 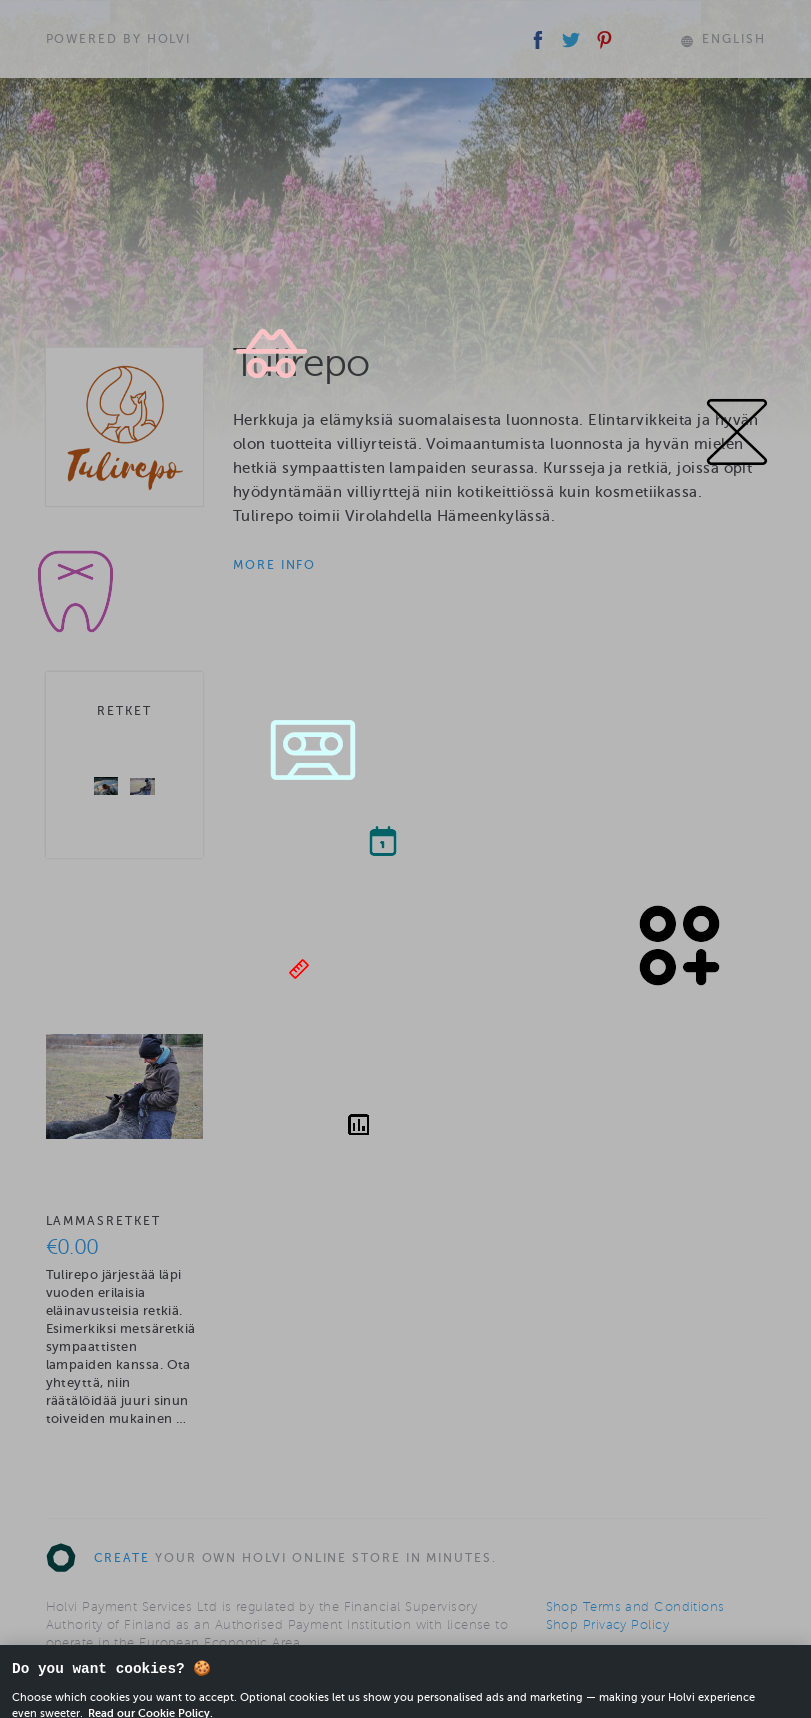 What do you see at coordinates (299, 969) in the screenshot?
I see `access measurement tools` at bounding box center [299, 969].